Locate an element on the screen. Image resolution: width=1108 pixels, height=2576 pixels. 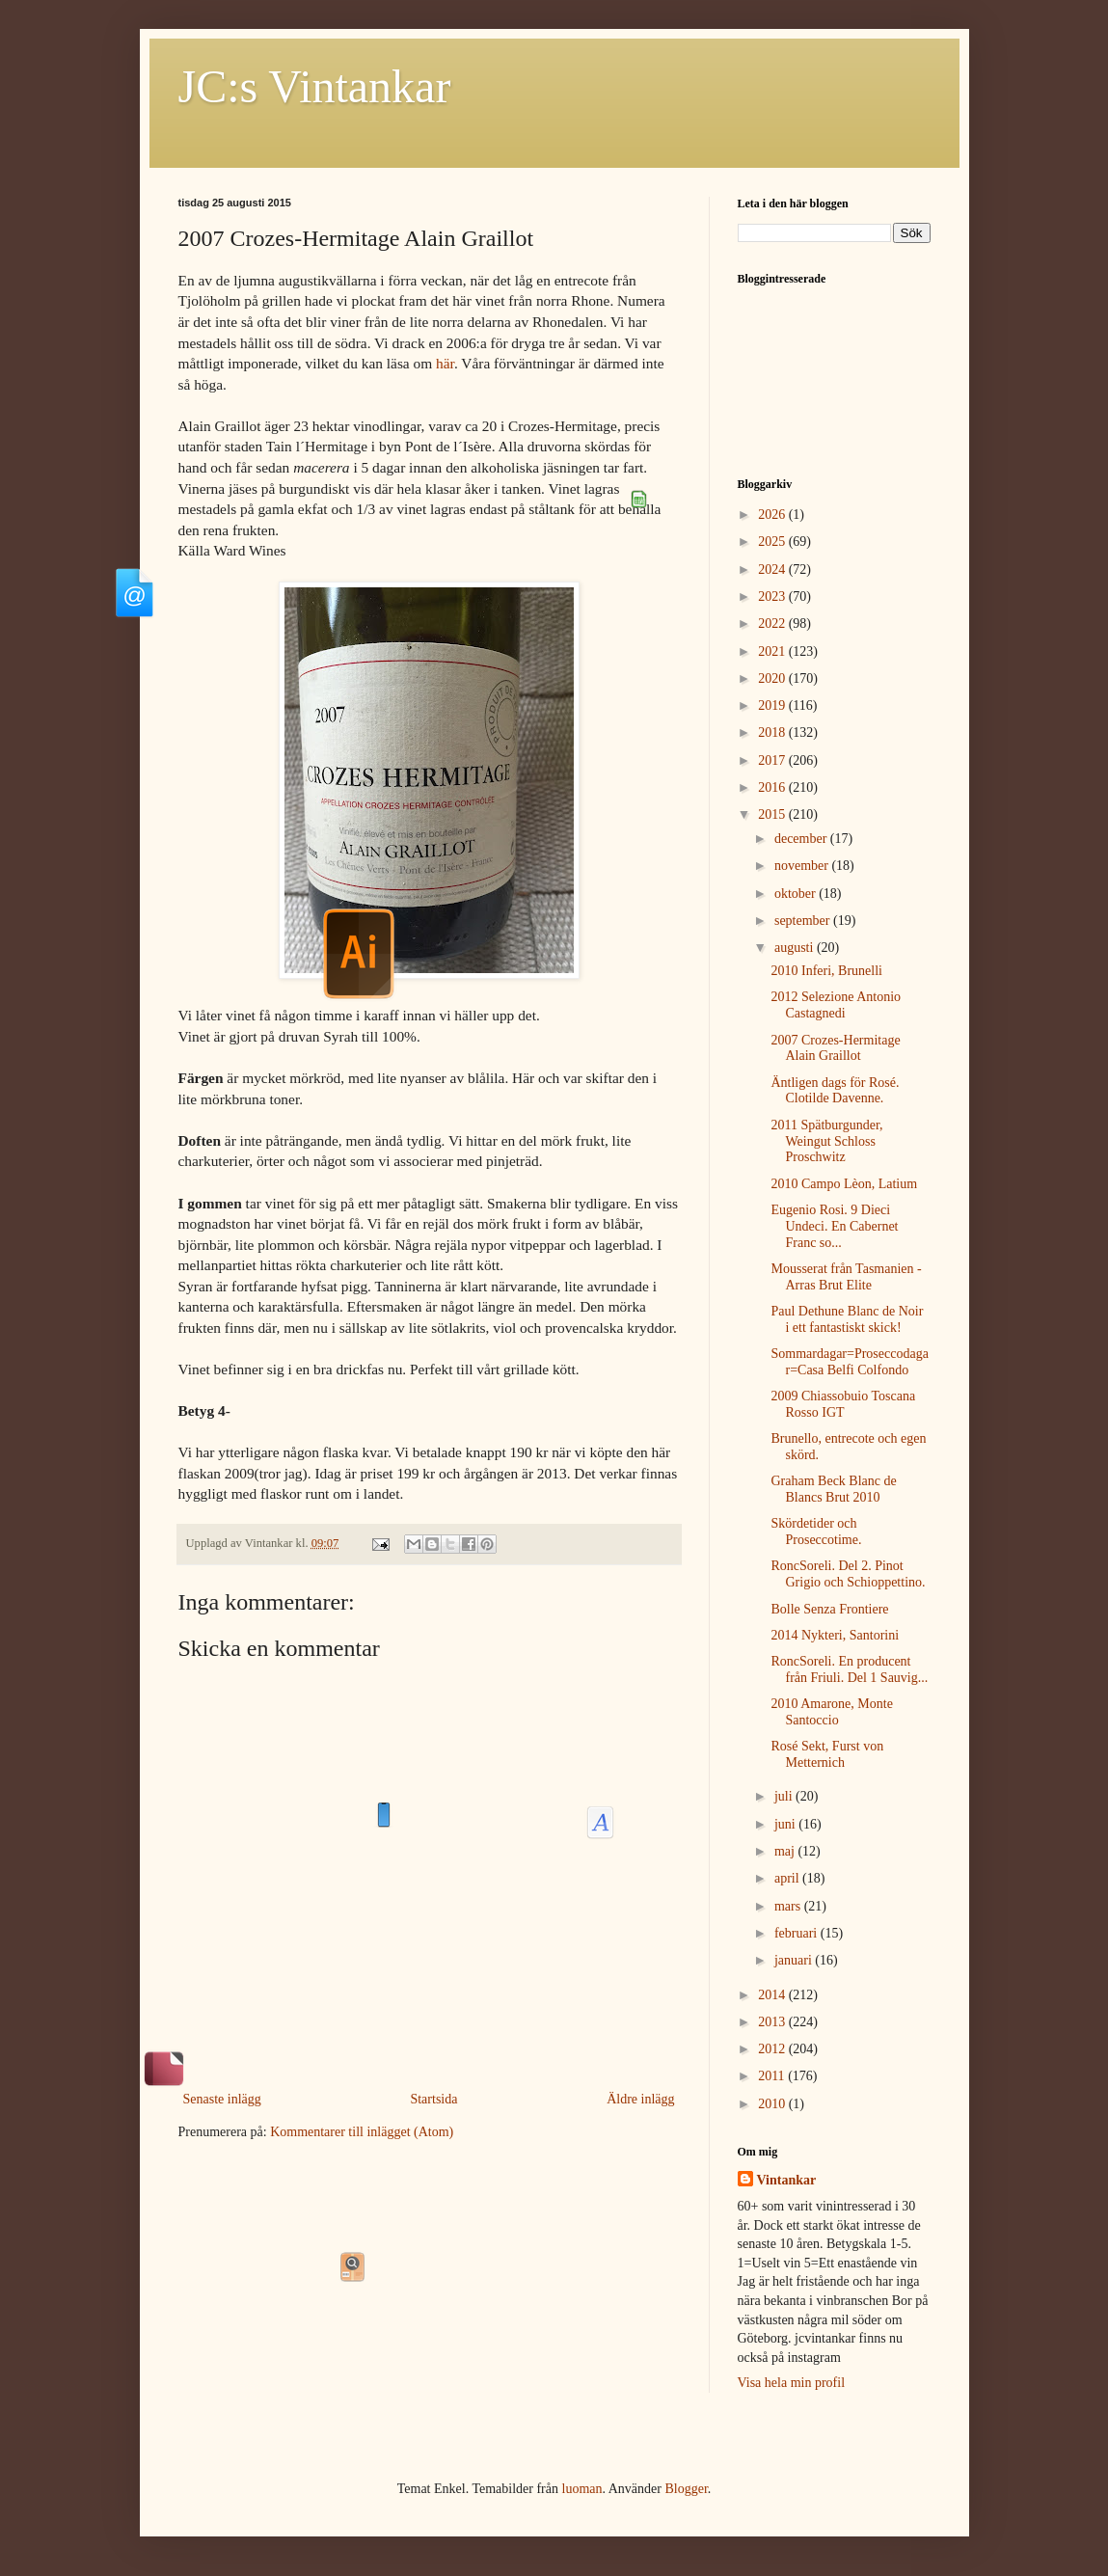
a font file or typography document is located at coordinates (600, 1822).